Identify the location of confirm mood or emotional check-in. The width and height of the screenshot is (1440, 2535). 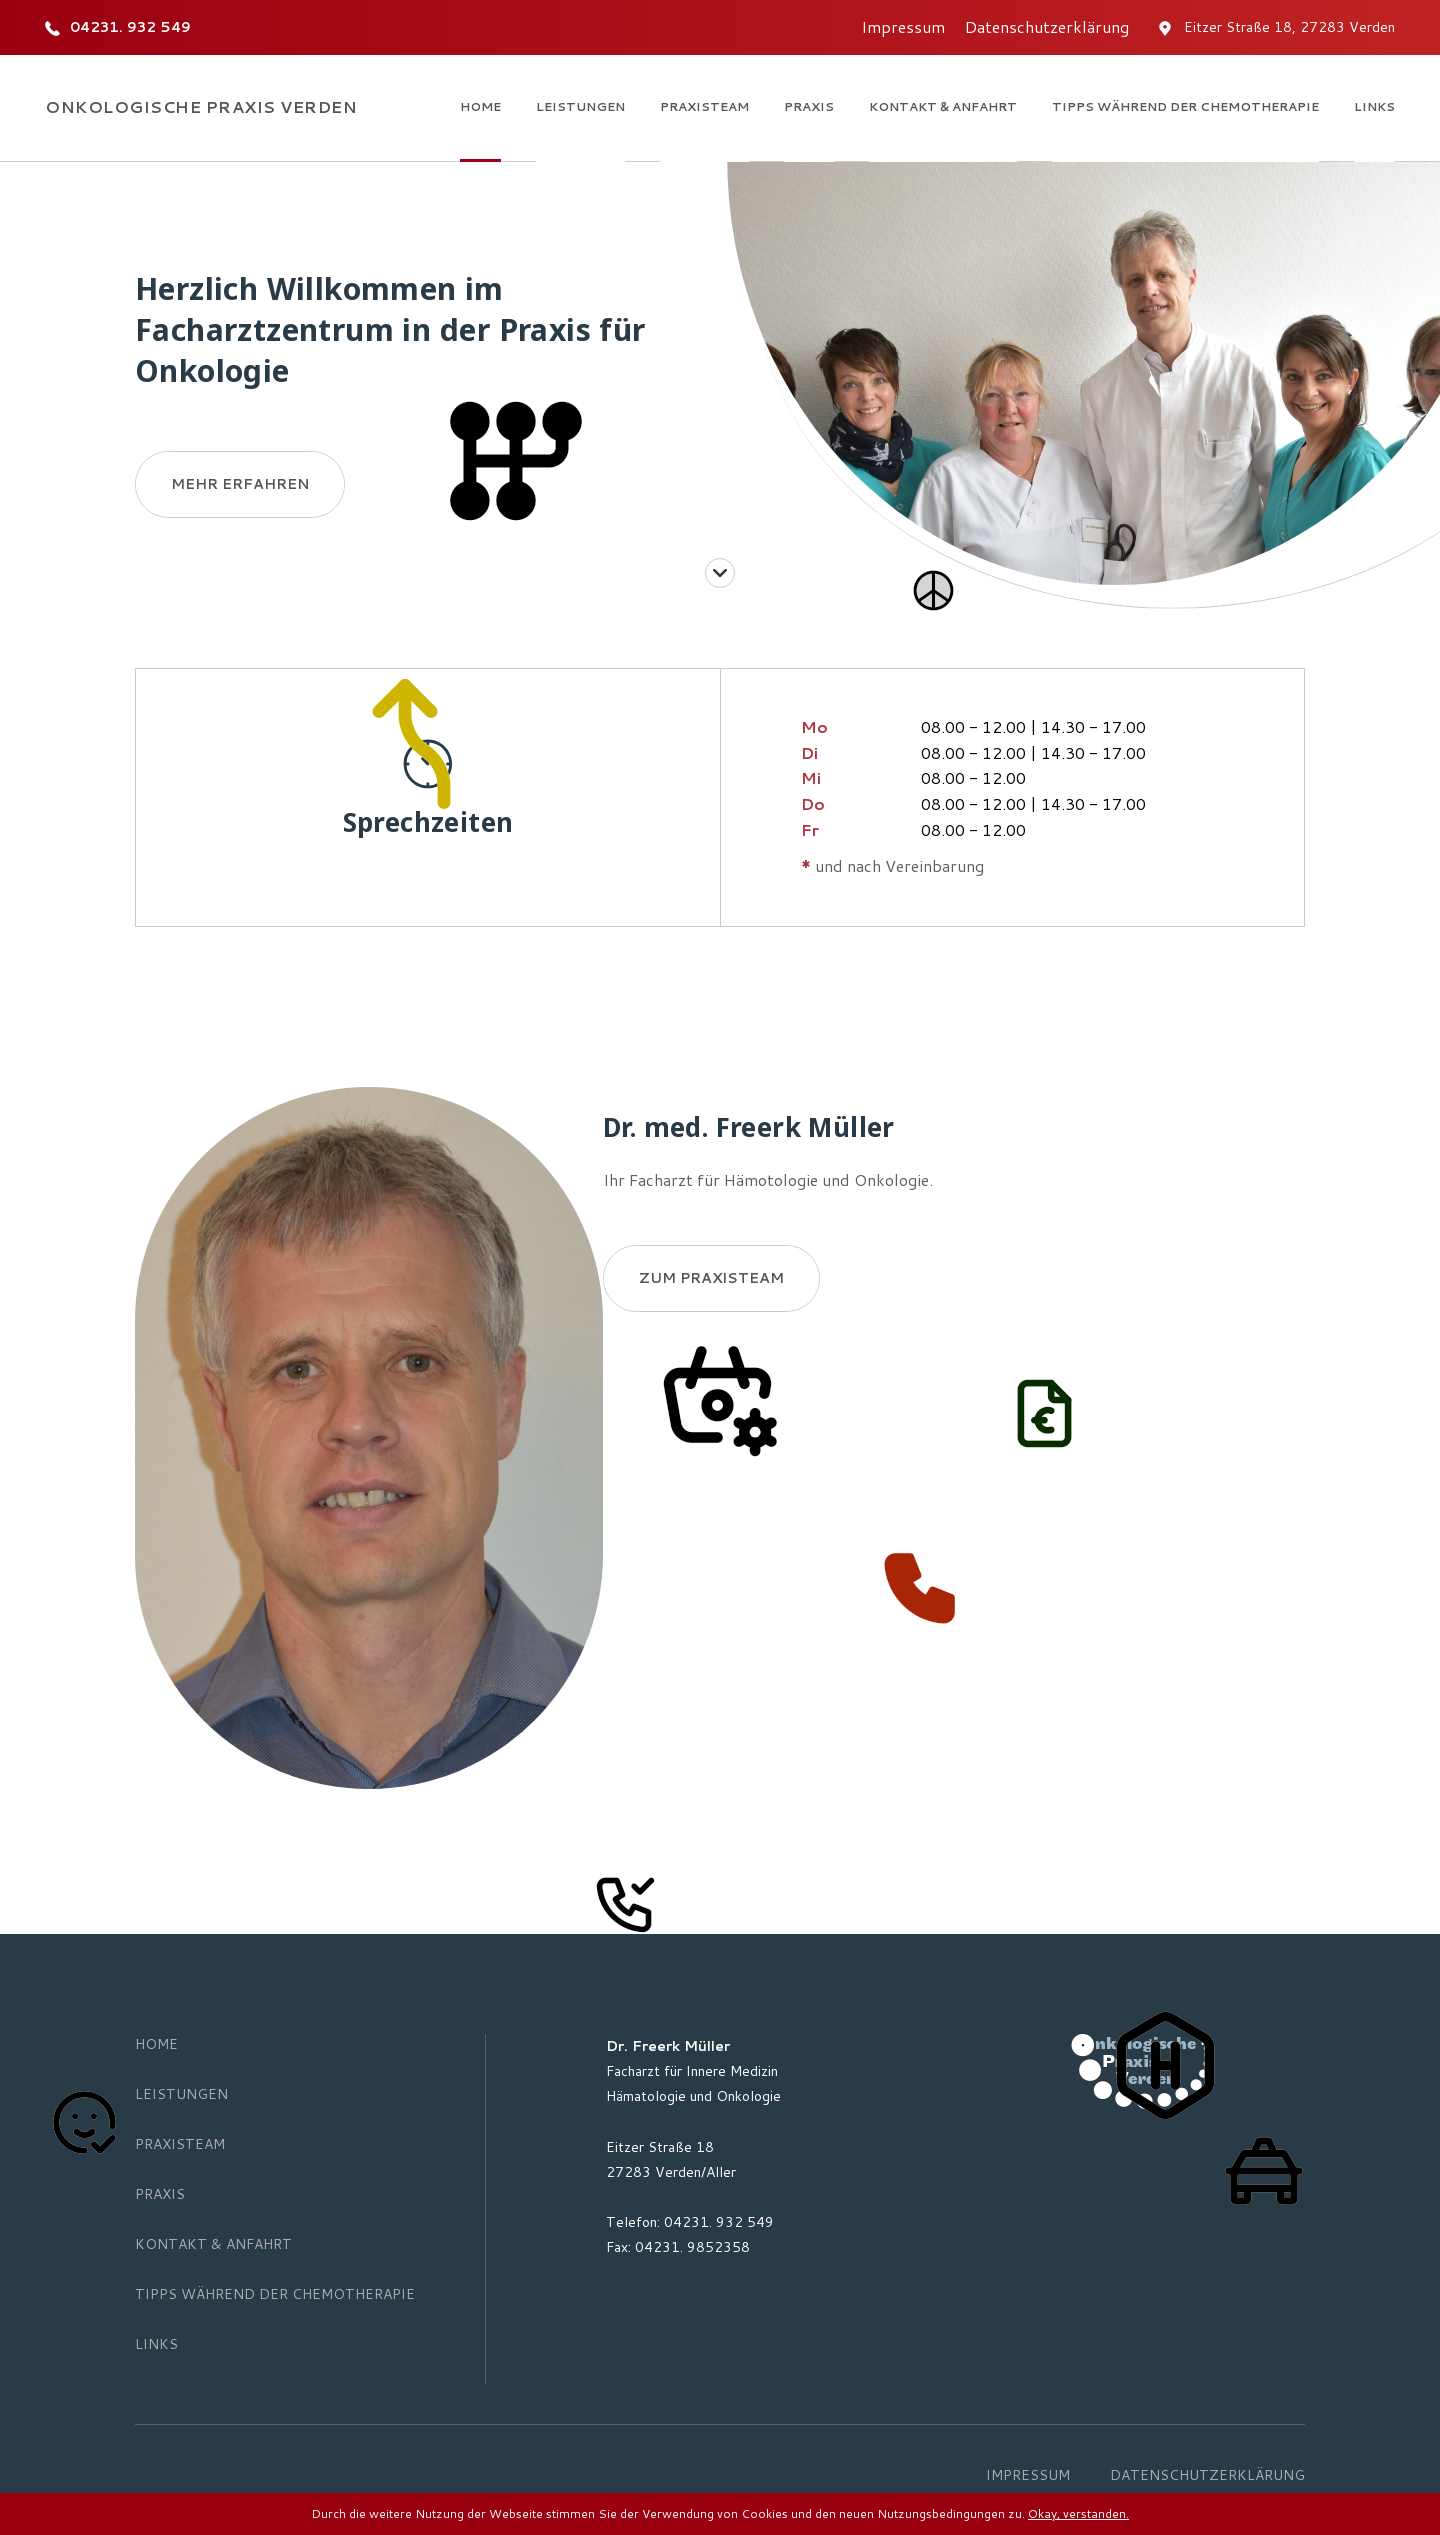
(84, 2122).